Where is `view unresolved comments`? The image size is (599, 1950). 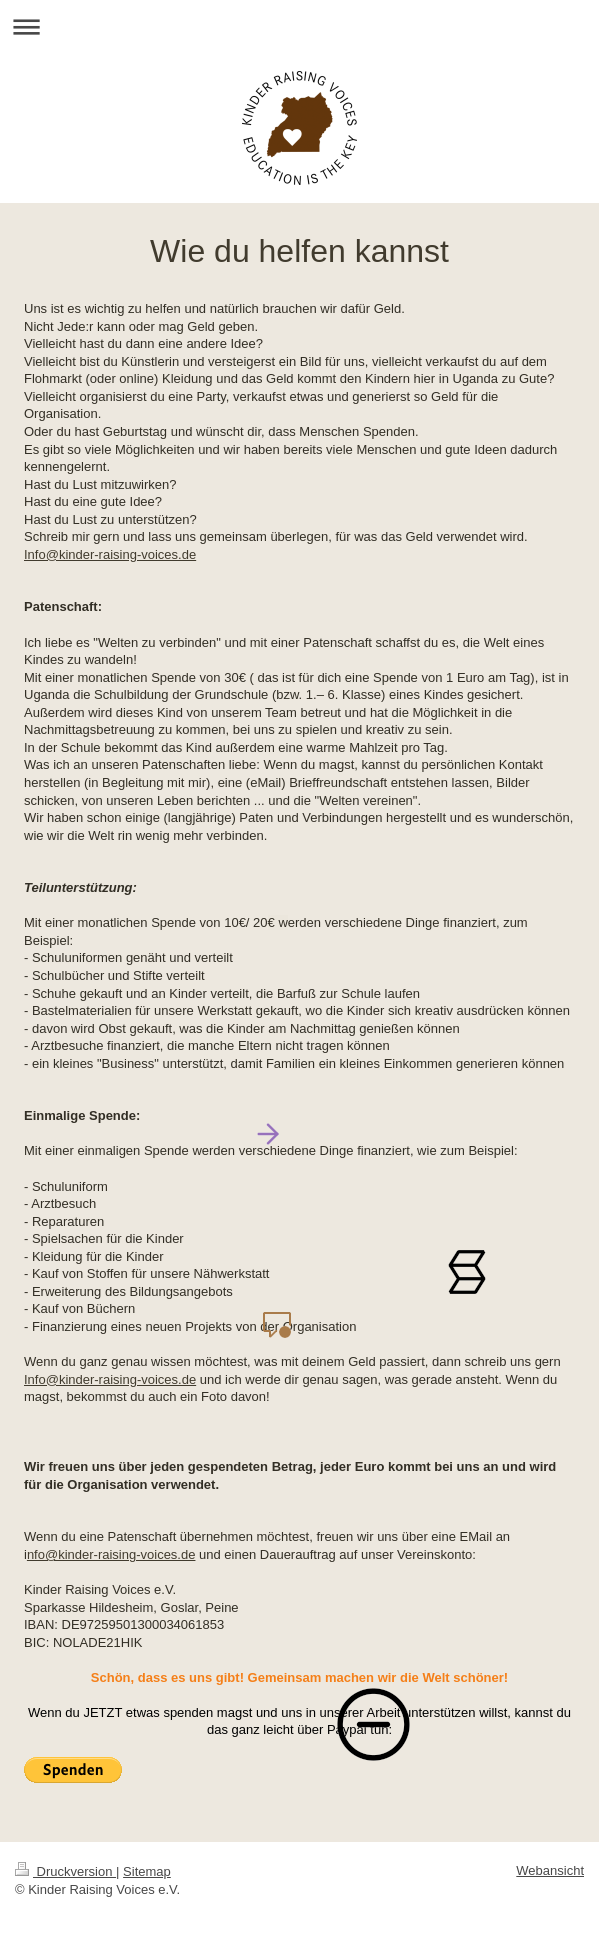 view unresolved comments is located at coordinates (277, 1324).